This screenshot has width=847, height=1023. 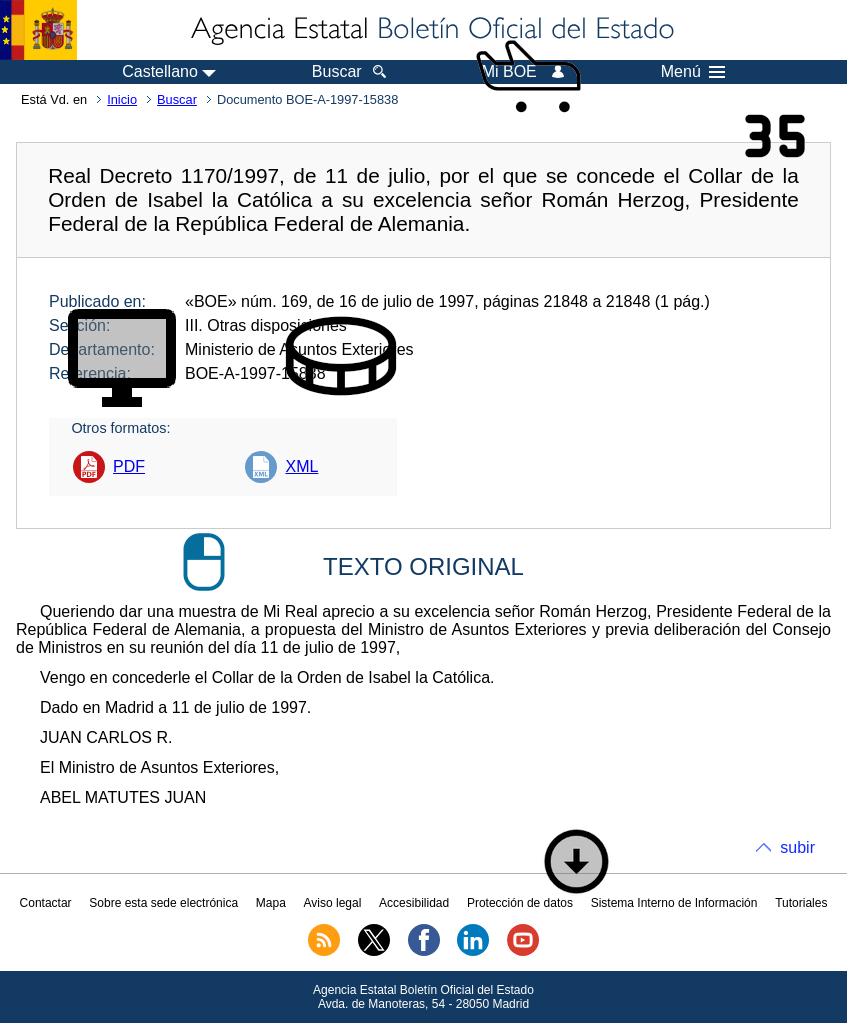 I want to click on left mouse button click action, so click(x=204, y=562).